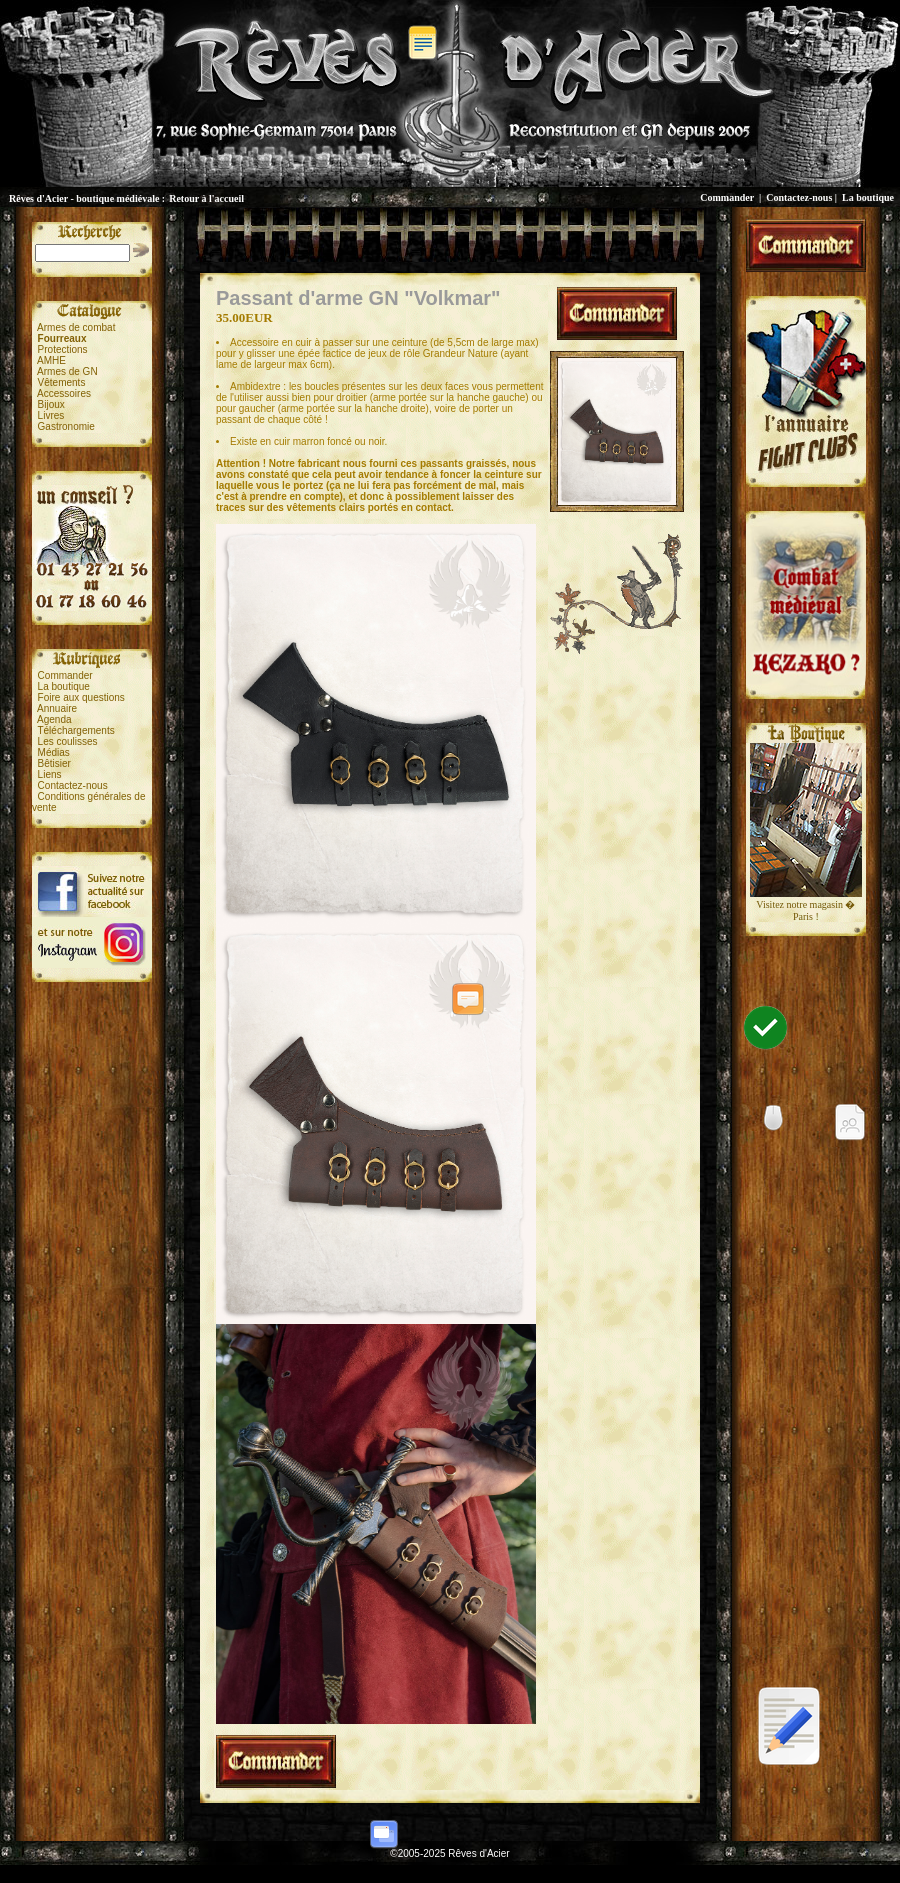 Image resolution: width=900 pixels, height=1883 pixels. What do you see at coordinates (850, 1122) in the screenshot?
I see `credits or attribution file` at bounding box center [850, 1122].